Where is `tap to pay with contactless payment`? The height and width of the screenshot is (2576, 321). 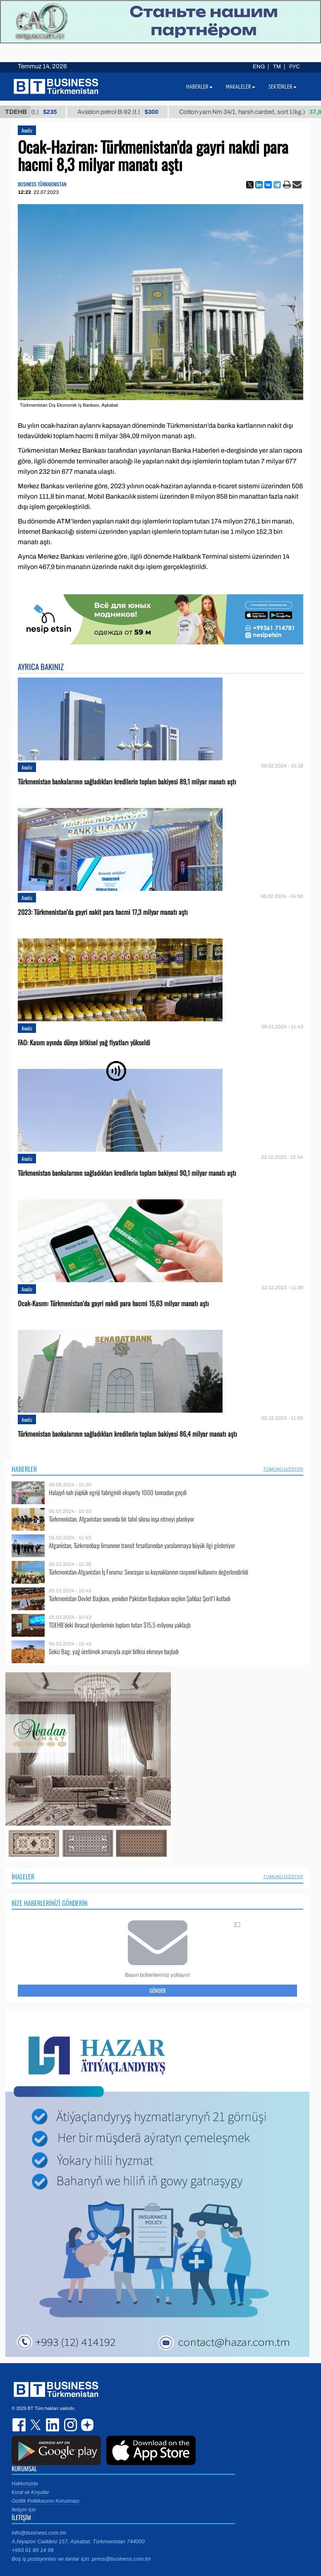
tap to pay with contactless payment is located at coordinates (116, 1071).